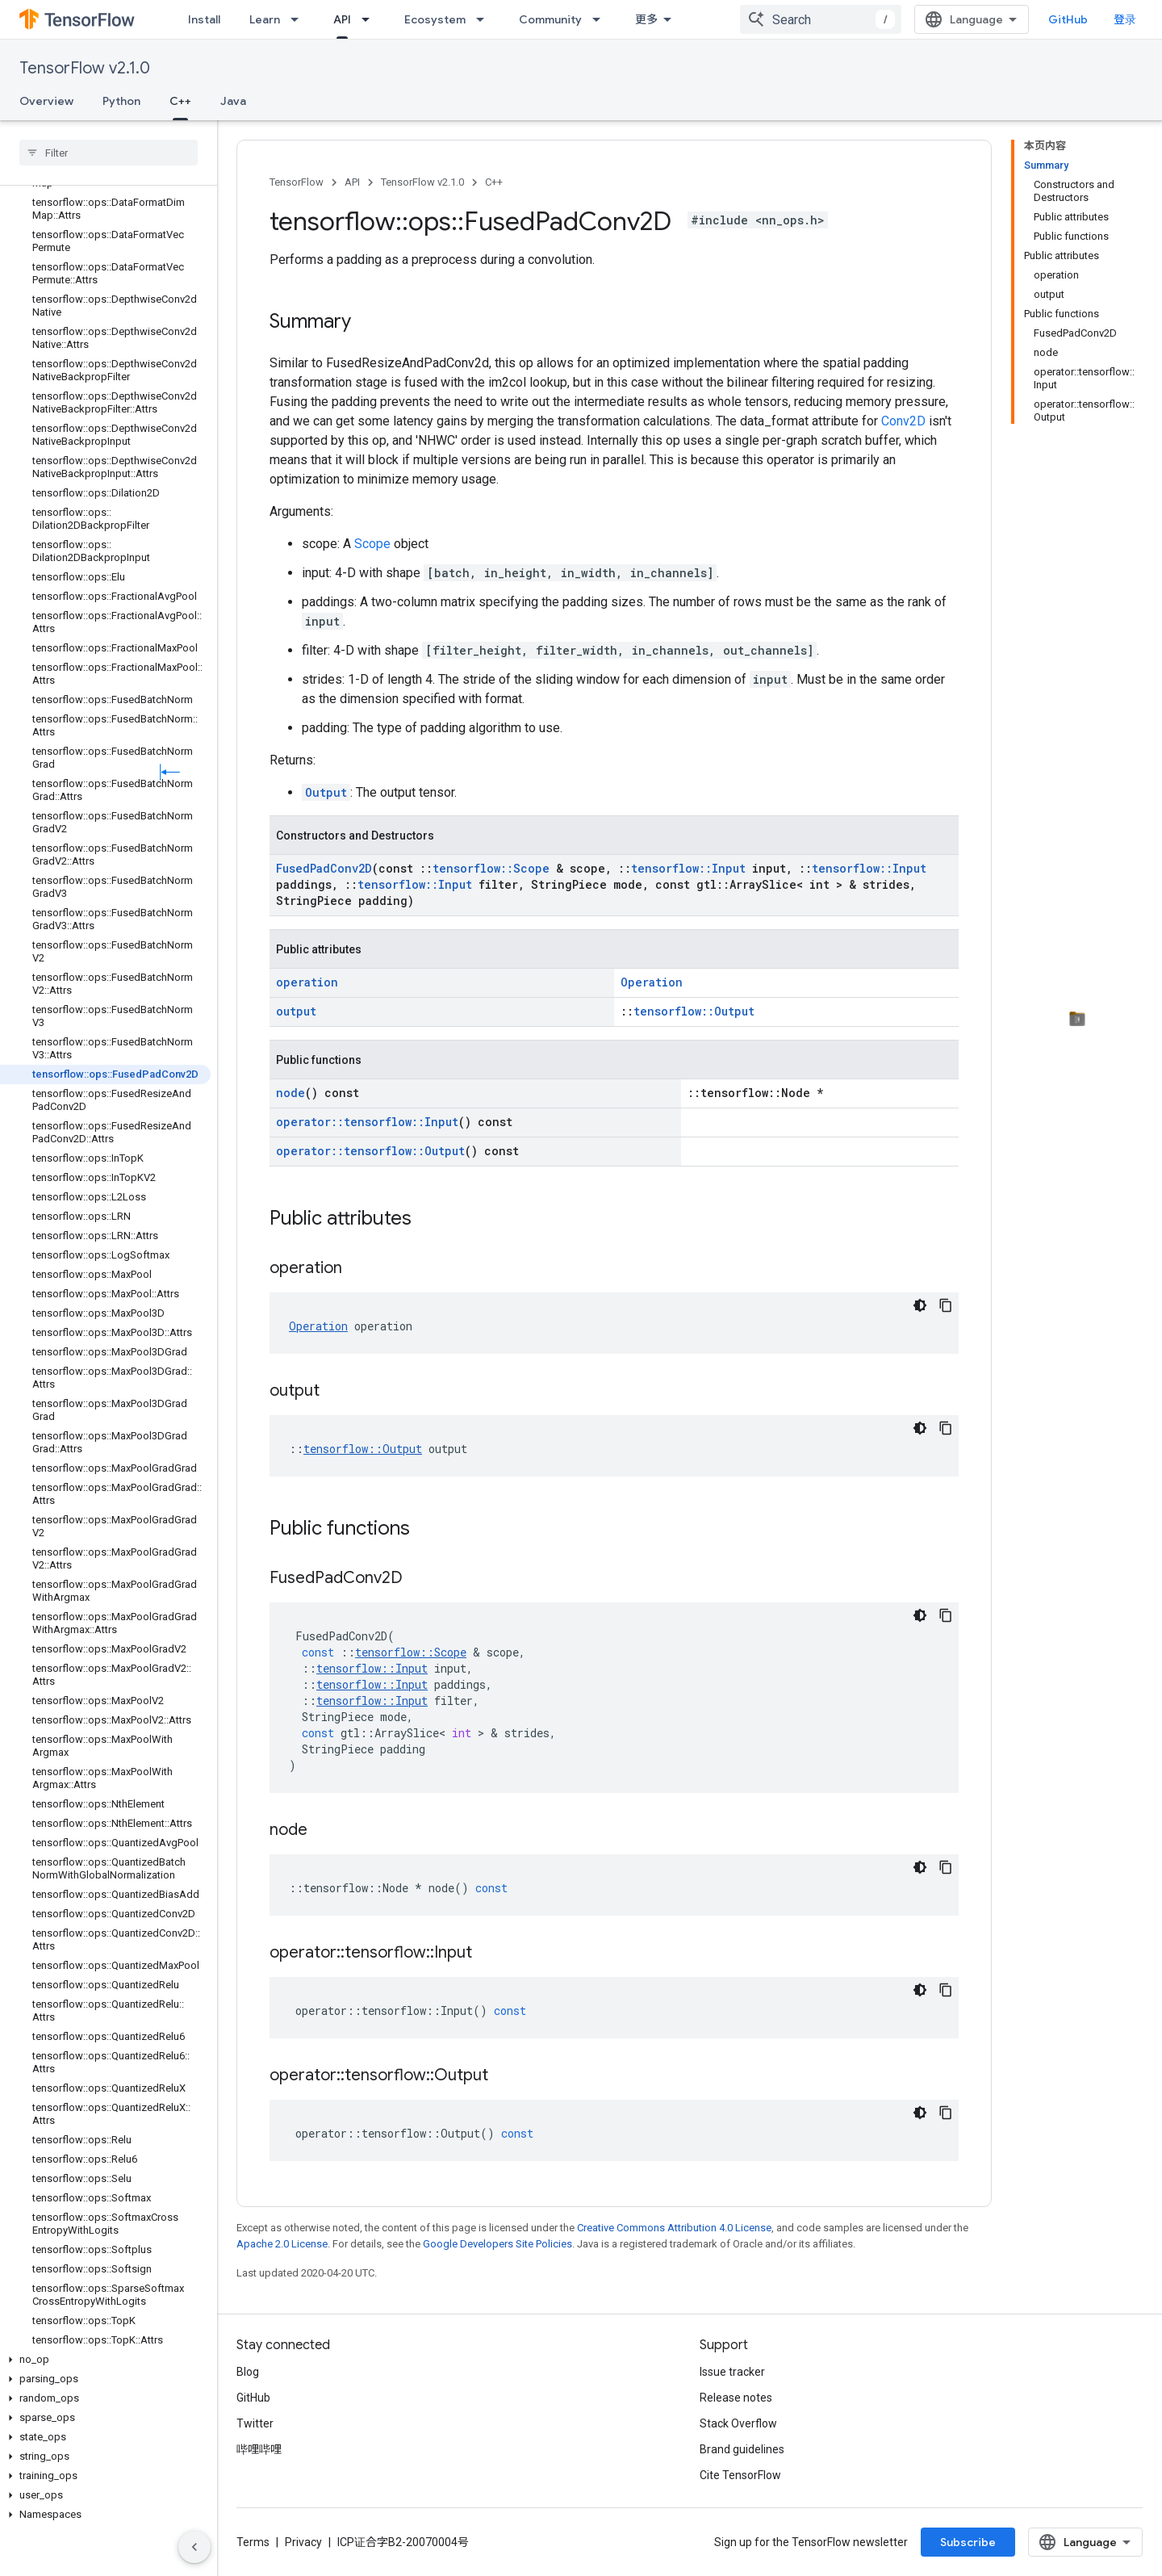 This screenshot has height=2576, width=1162. I want to click on go to the first item in a list or sequence, so click(169, 772).